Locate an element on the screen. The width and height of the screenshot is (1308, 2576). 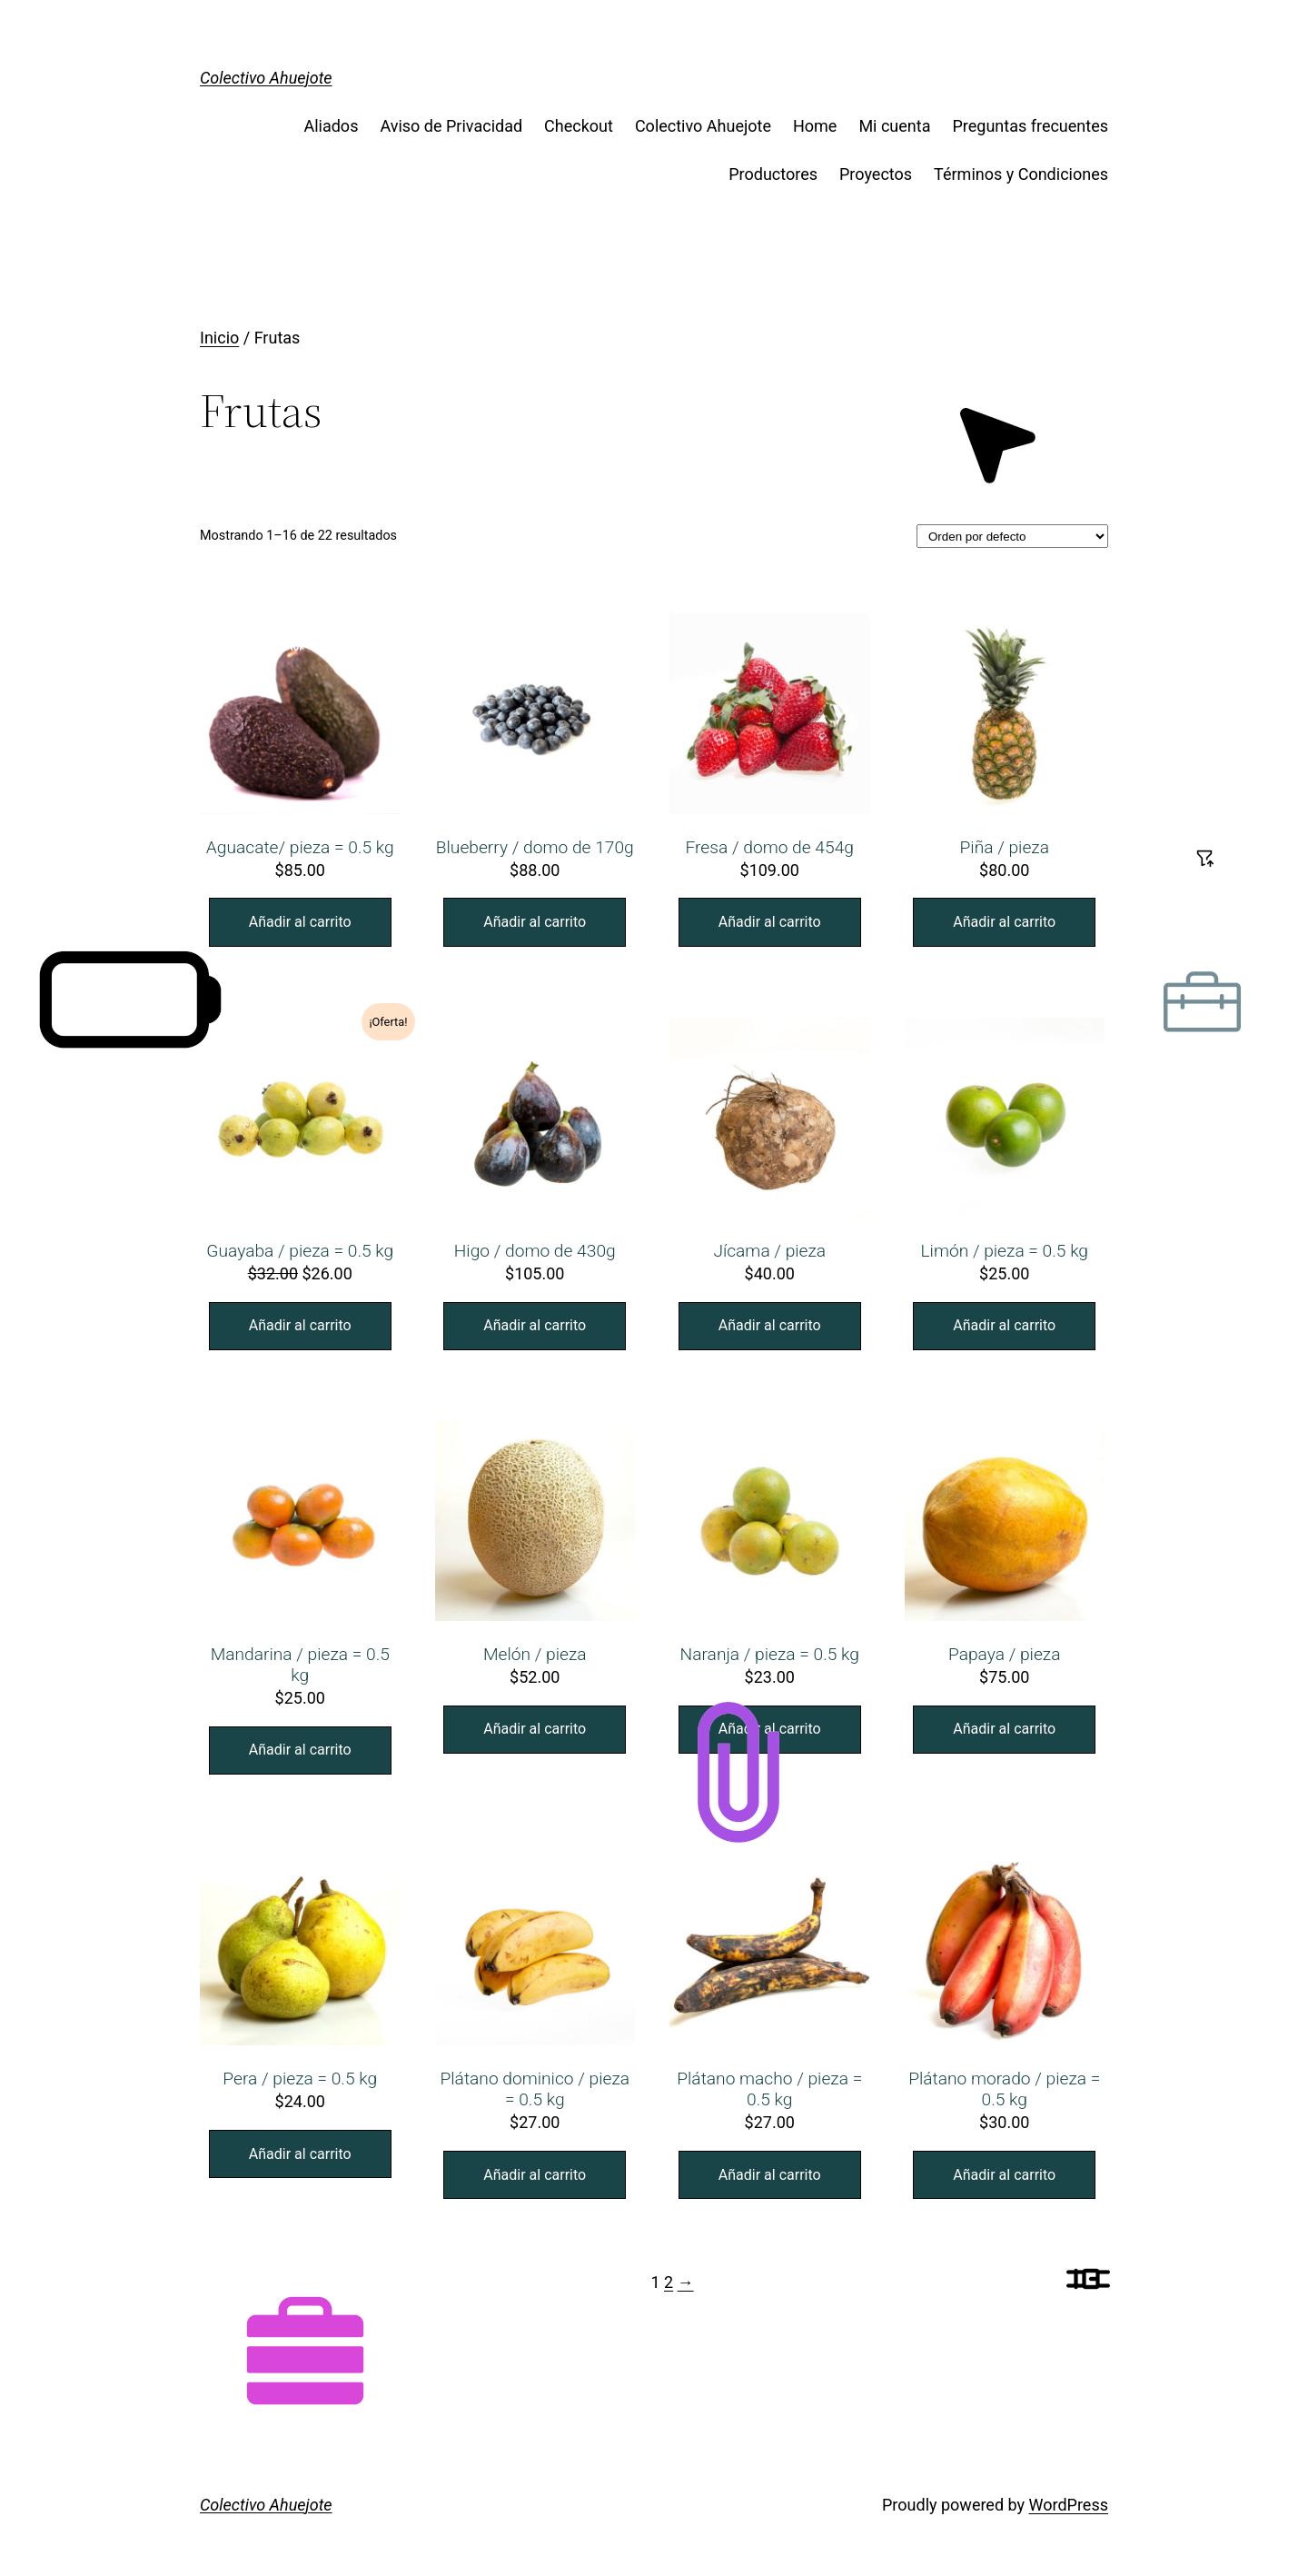
access work or business documents is located at coordinates (305, 2355).